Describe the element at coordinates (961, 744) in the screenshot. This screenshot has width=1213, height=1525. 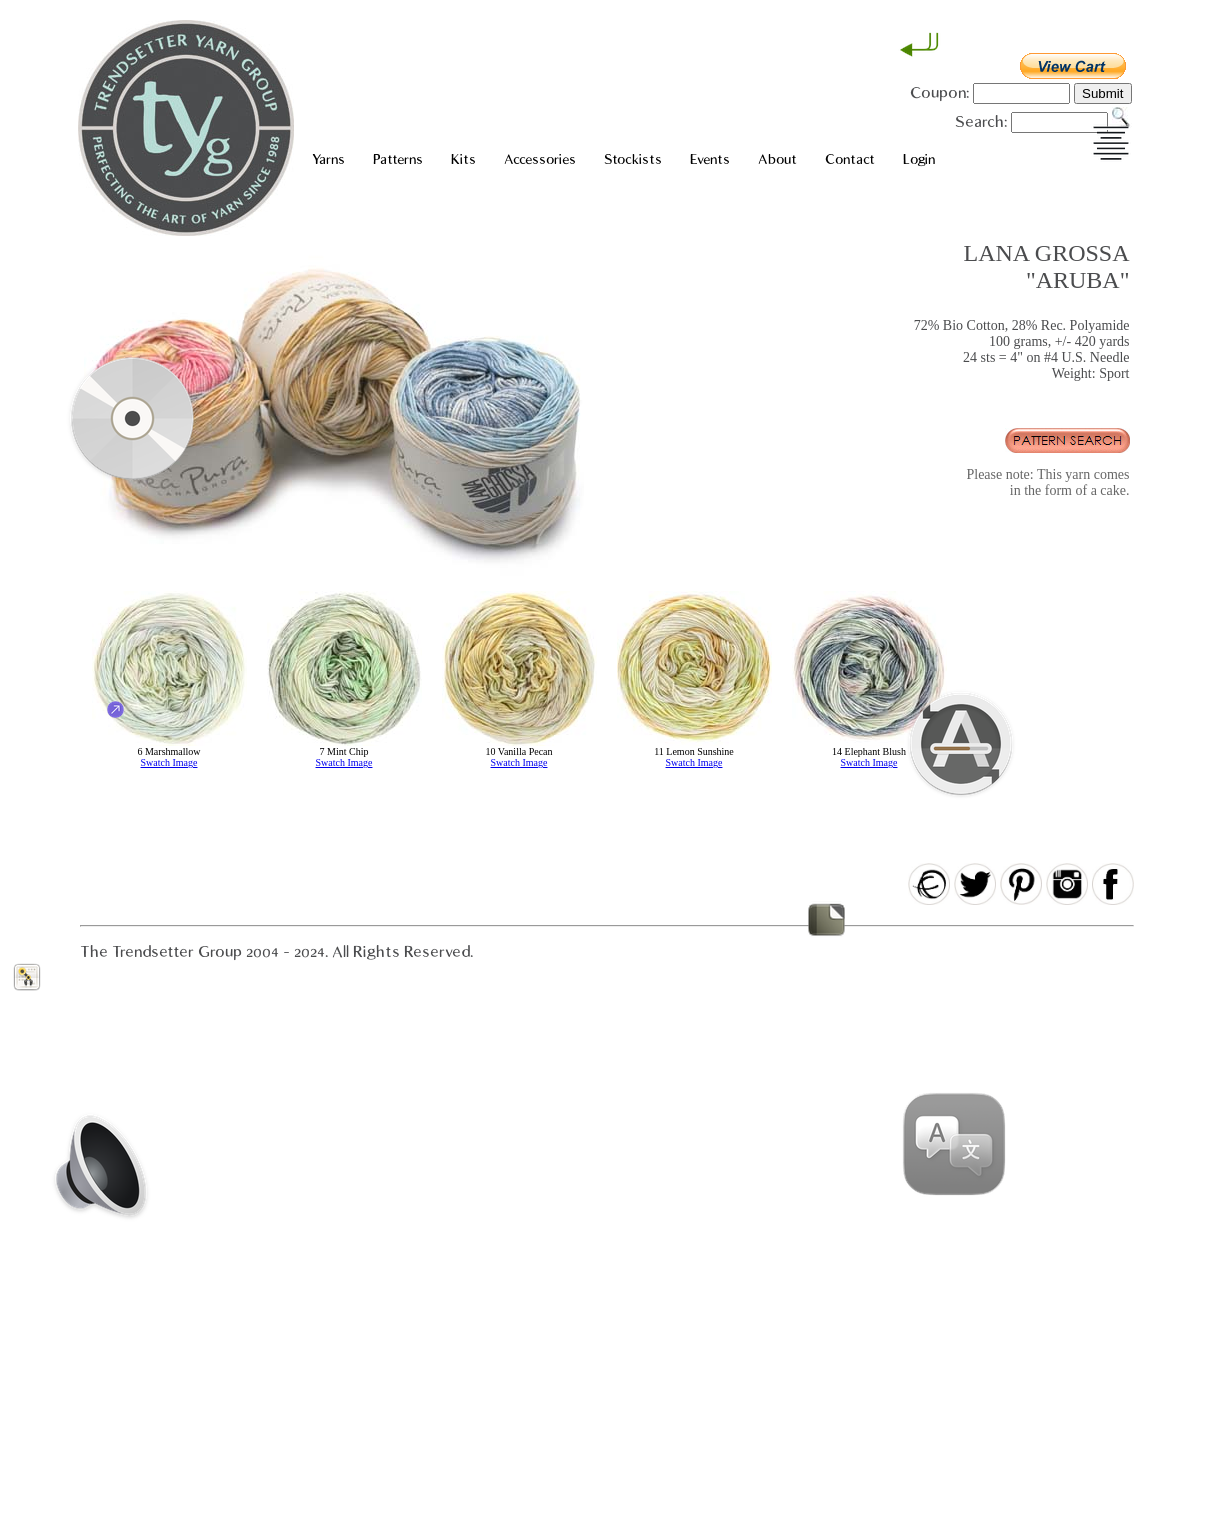
I see `open the software updater application` at that location.